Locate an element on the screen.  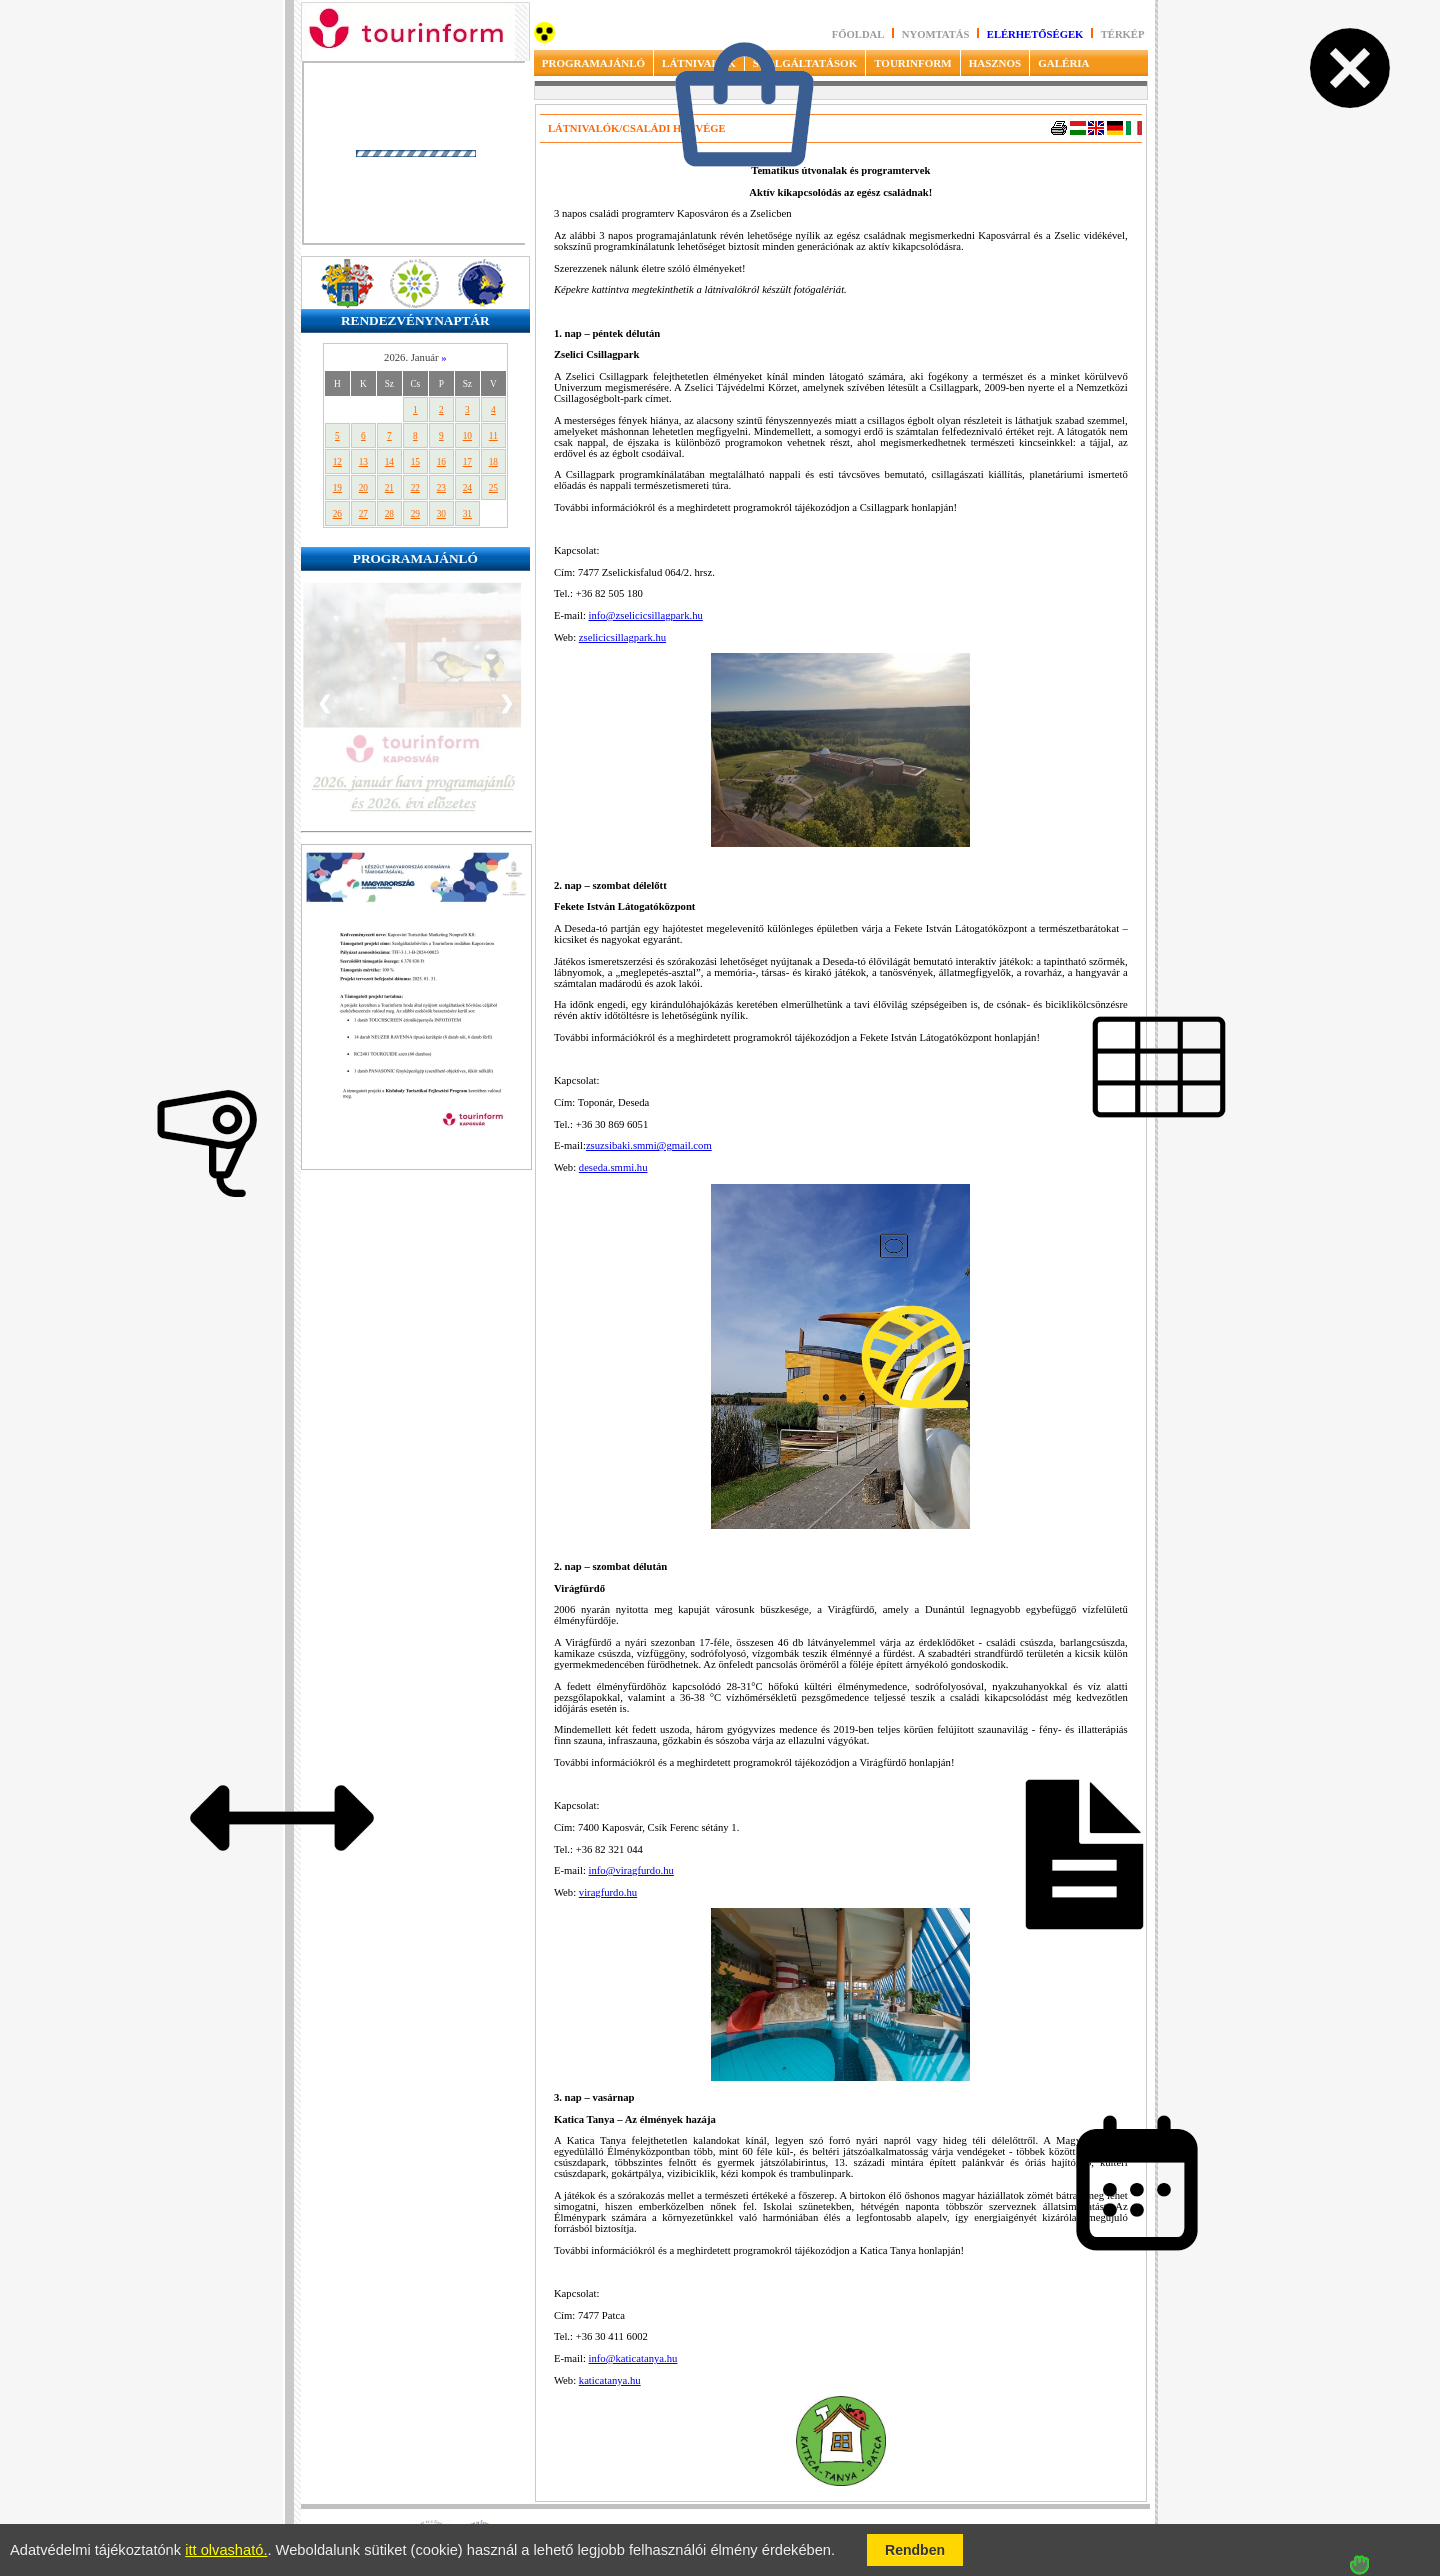
view your shopping bag is located at coordinates (744, 111).